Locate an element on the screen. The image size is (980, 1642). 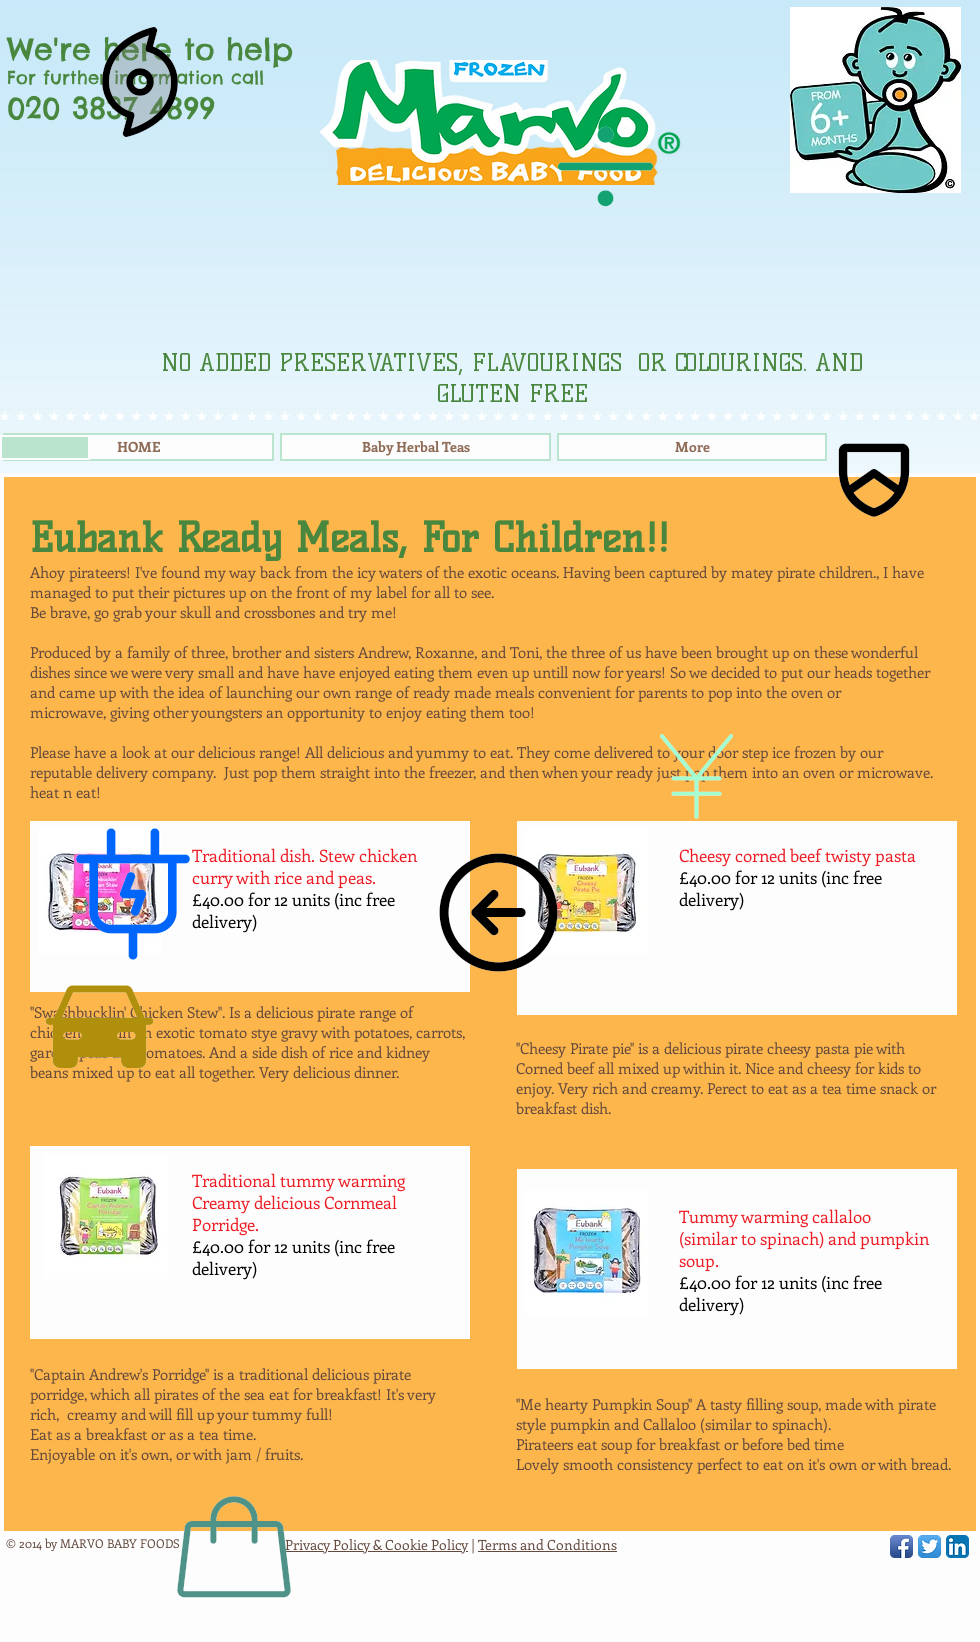
indicates severe weather alert or hurricane warning is located at coordinates (140, 82).